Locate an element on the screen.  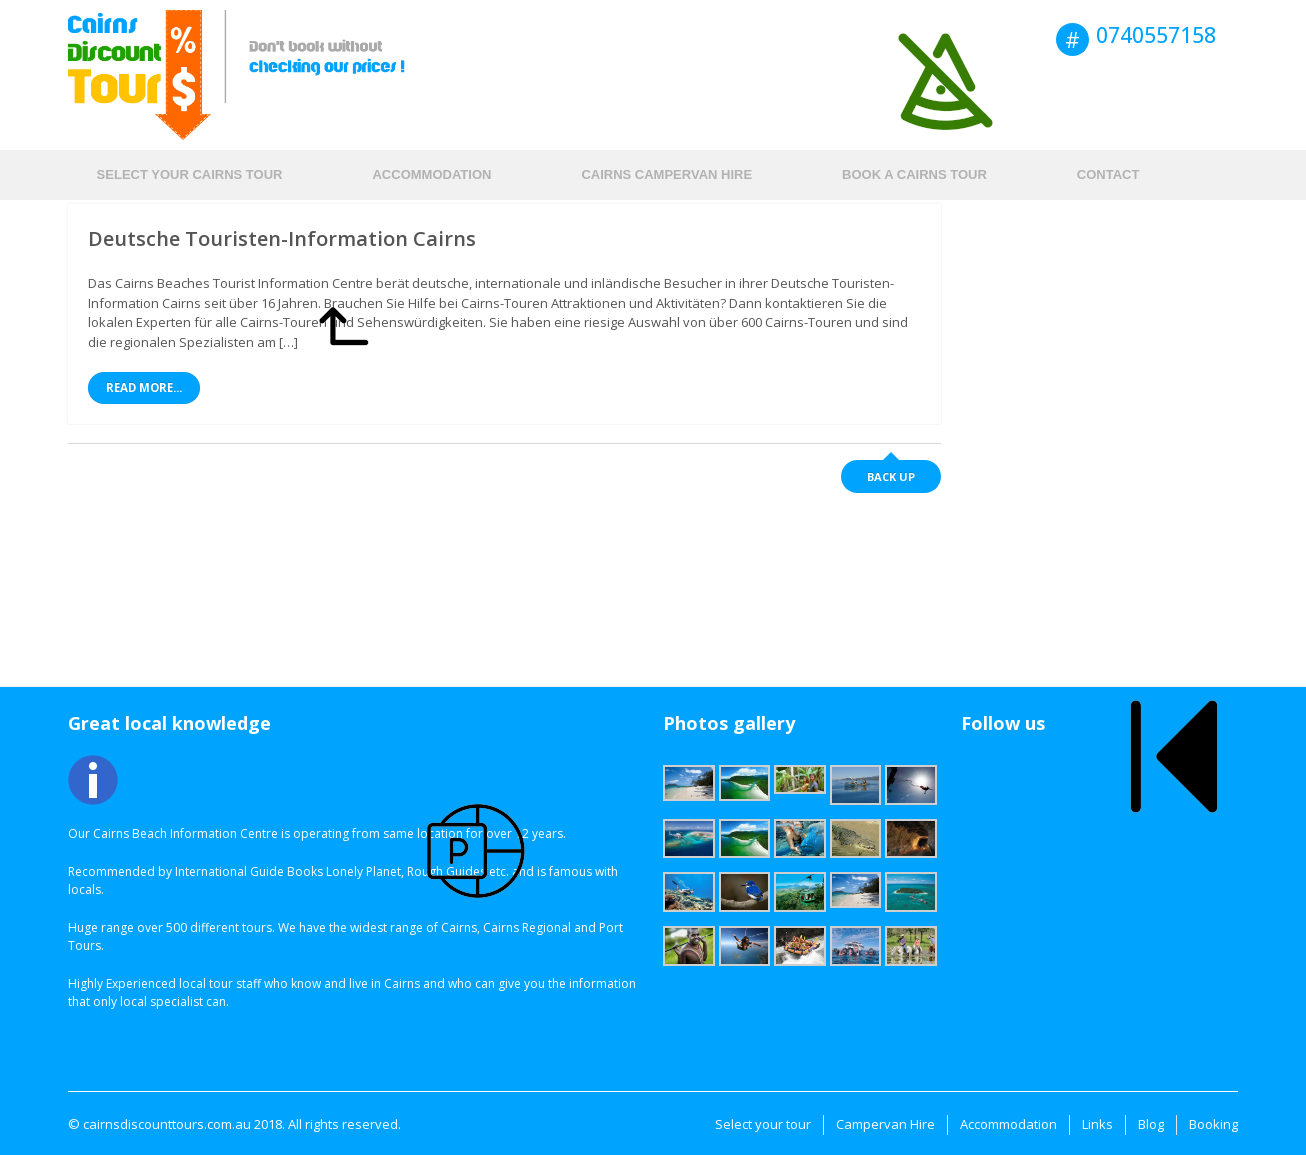
open Microsoft PowerPoint is located at coordinates (474, 851).